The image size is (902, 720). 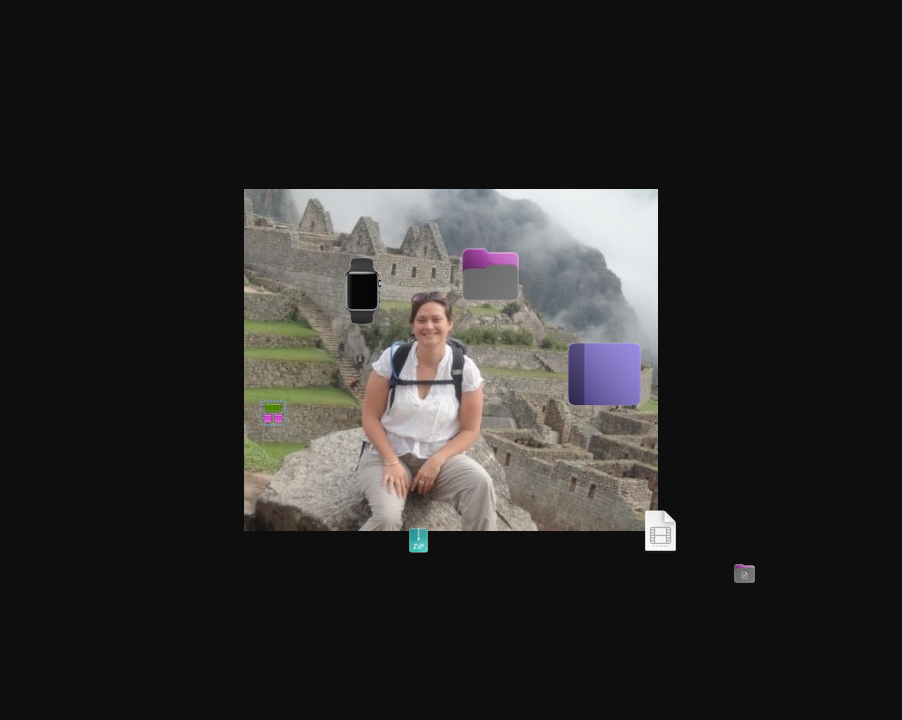 What do you see at coordinates (604, 371) in the screenshot?
I see `access desktop folder` at bounding box center [604, 371].